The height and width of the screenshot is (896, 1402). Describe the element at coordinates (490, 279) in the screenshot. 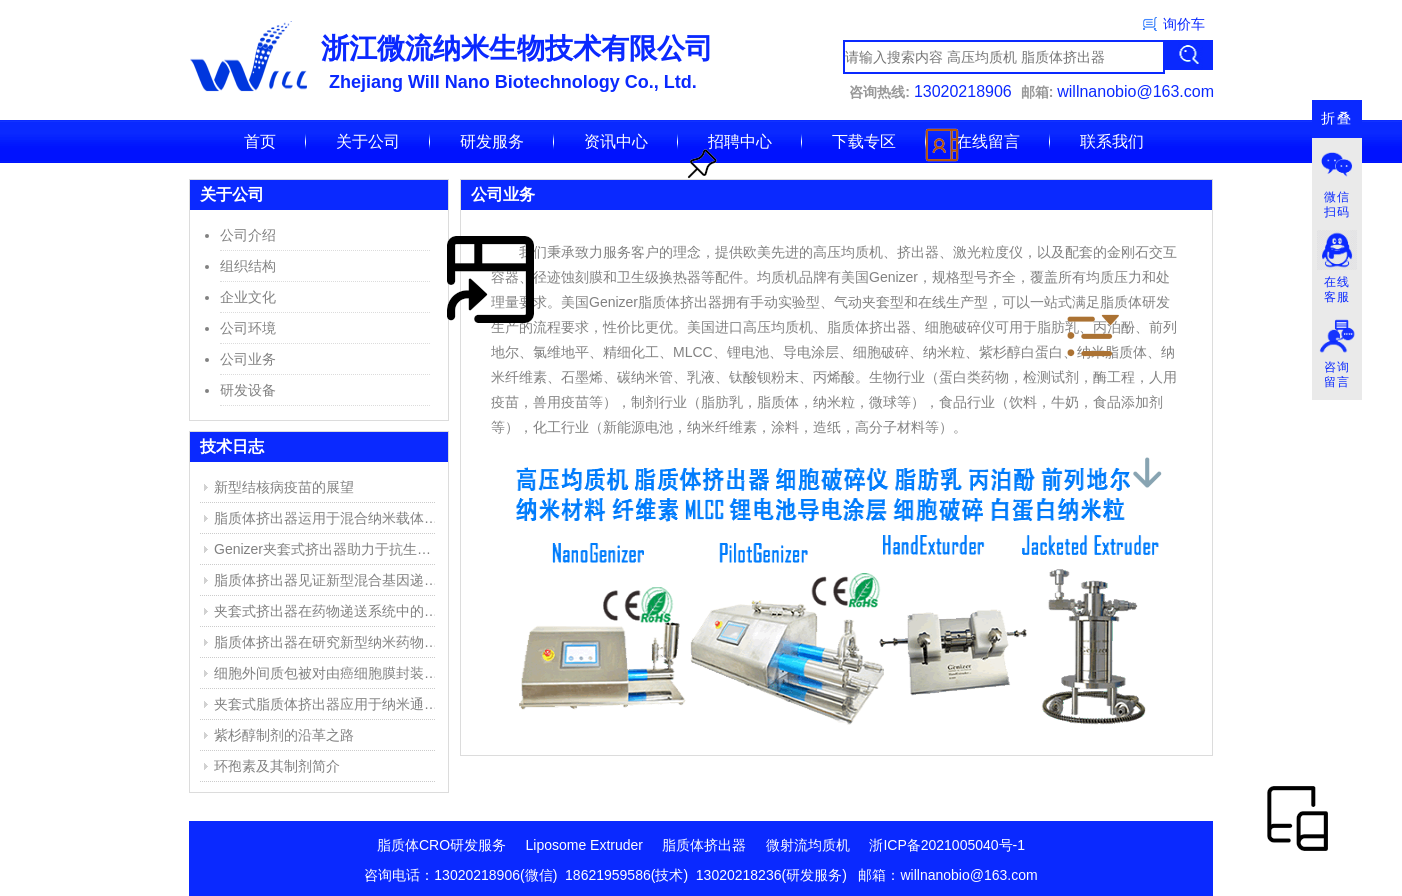

I see `create a symbolic link to this project` at that location.